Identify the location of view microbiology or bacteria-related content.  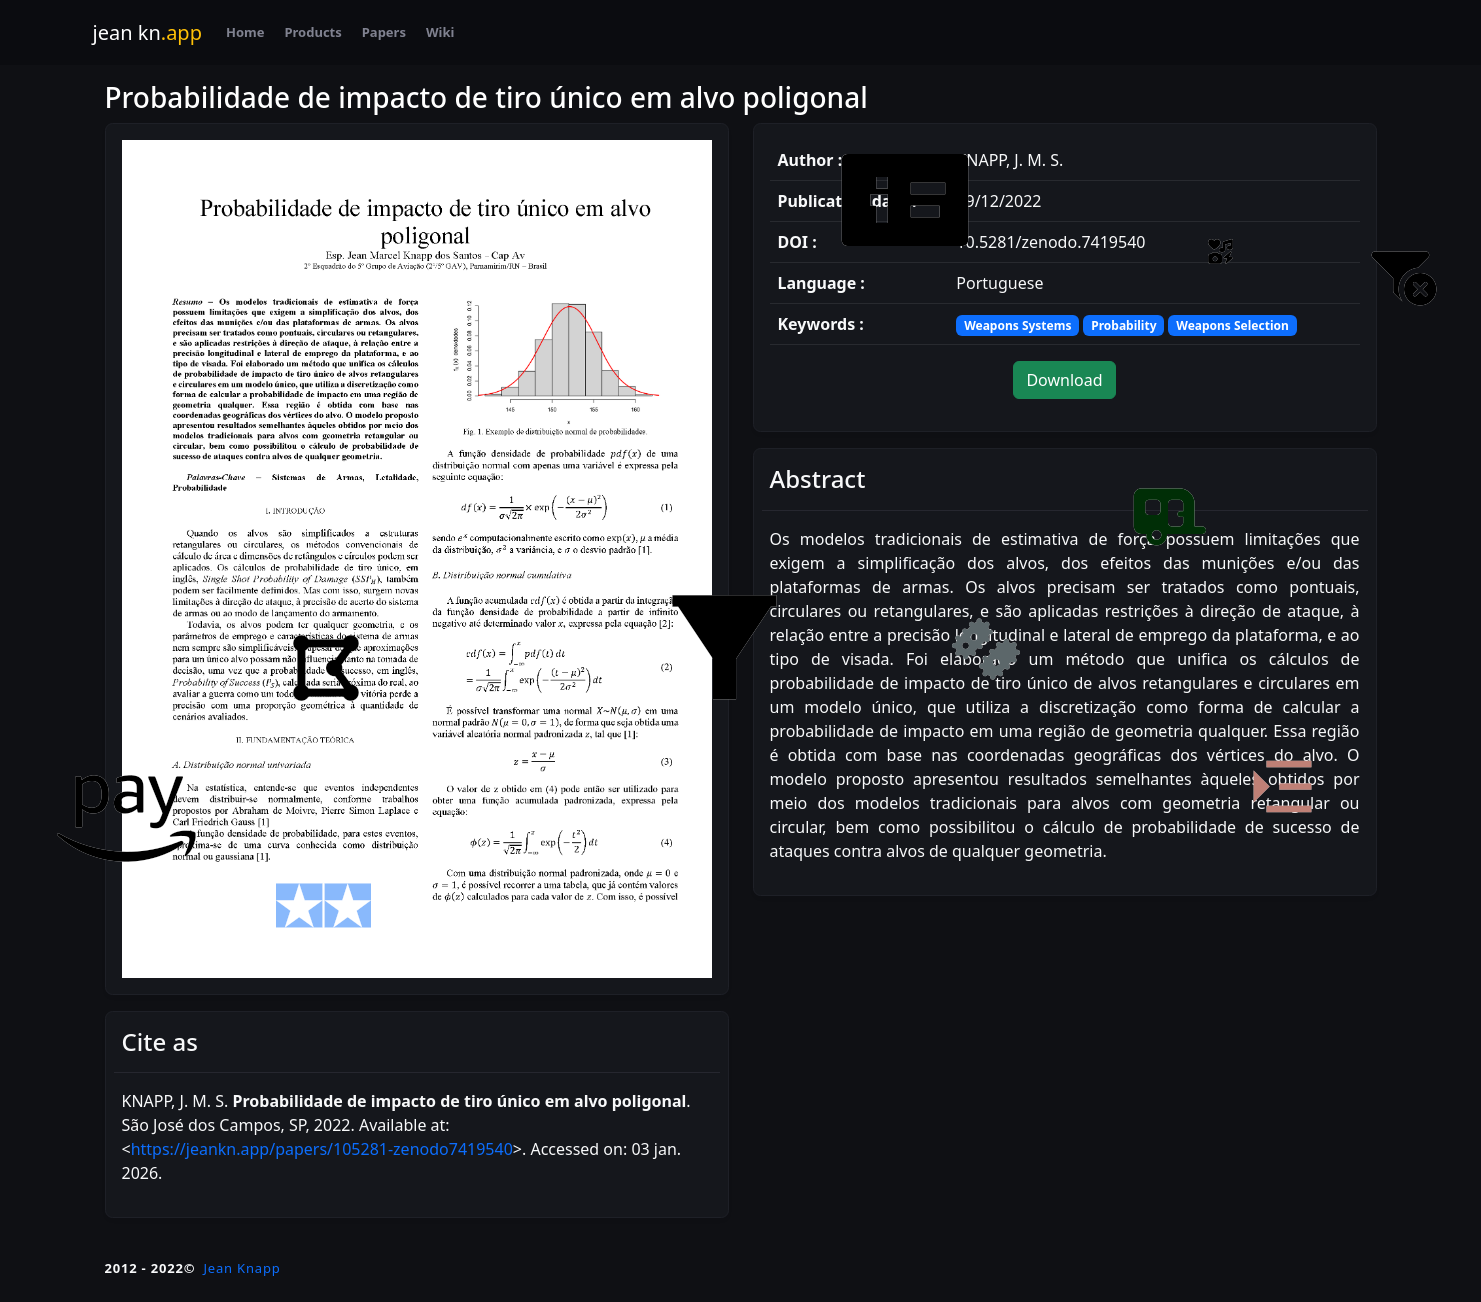
(986, 649).